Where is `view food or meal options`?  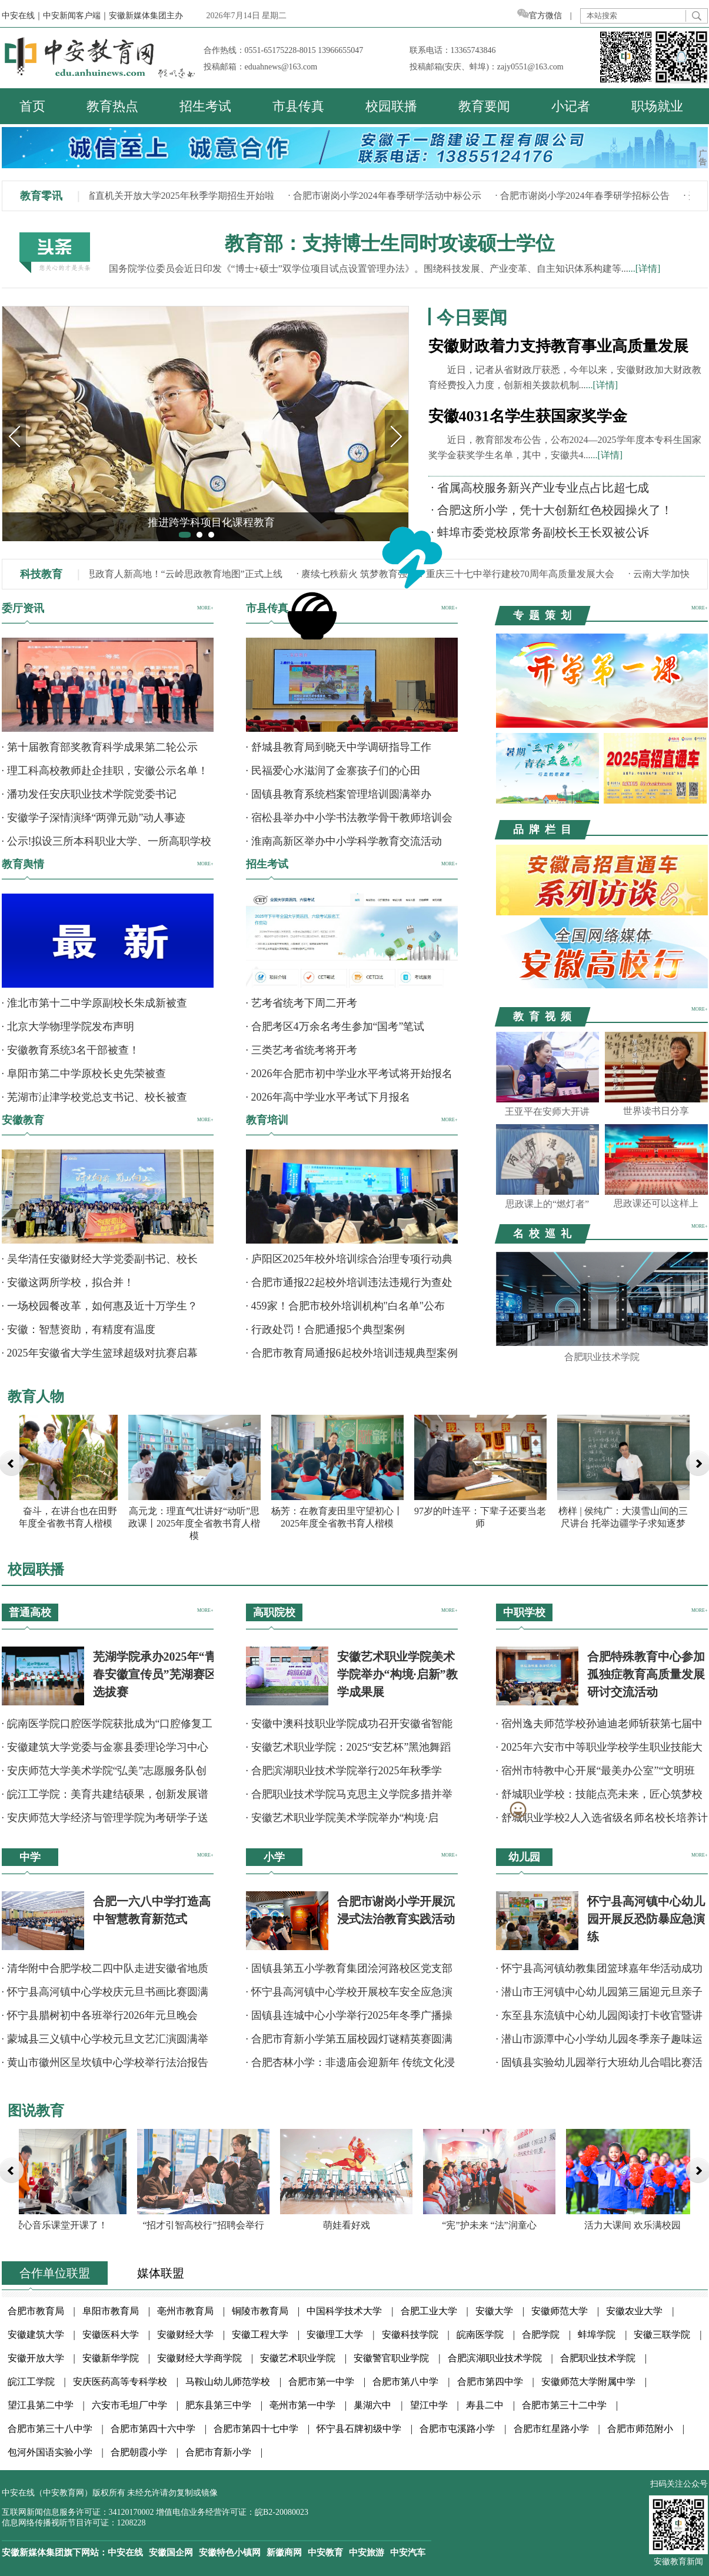 view food or meal options is located at coordinates (312, 616).